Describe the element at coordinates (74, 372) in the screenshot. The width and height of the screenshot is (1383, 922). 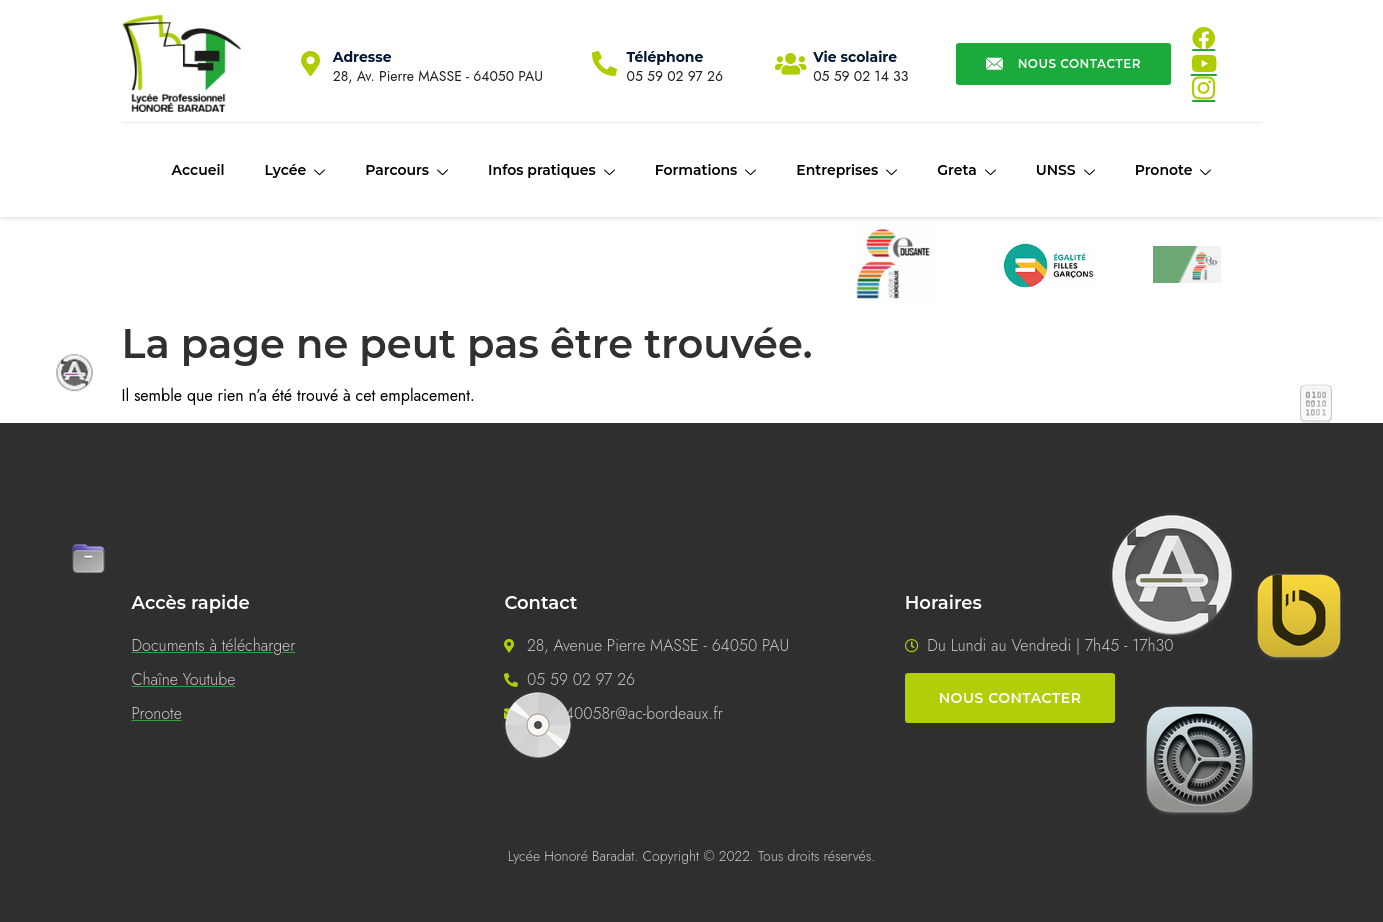
I see `open the software update manager` at that location.